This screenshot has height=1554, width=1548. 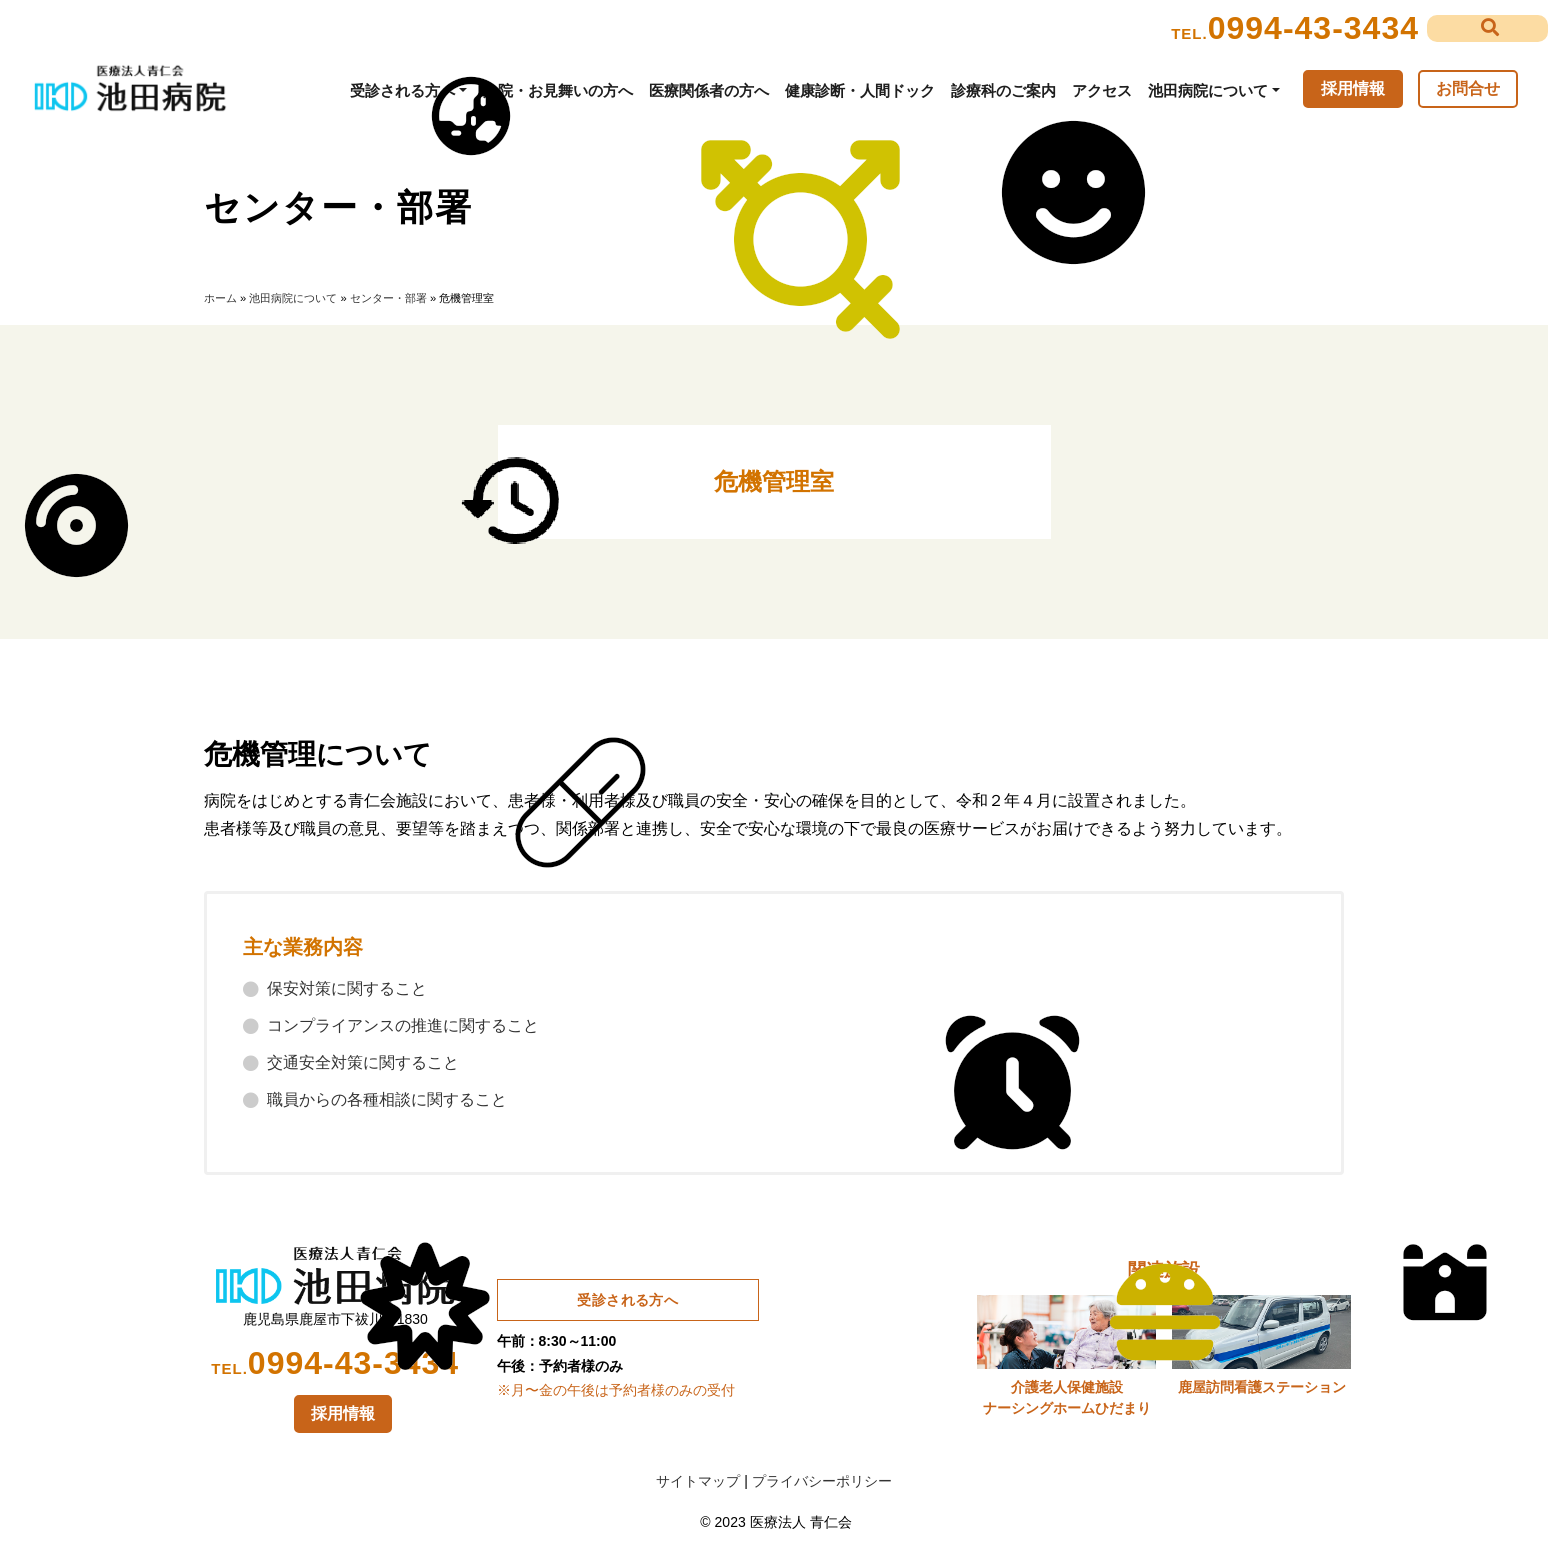 I want to click on represents the Bahá'í faith symbol, so click(x=425, y=1306).